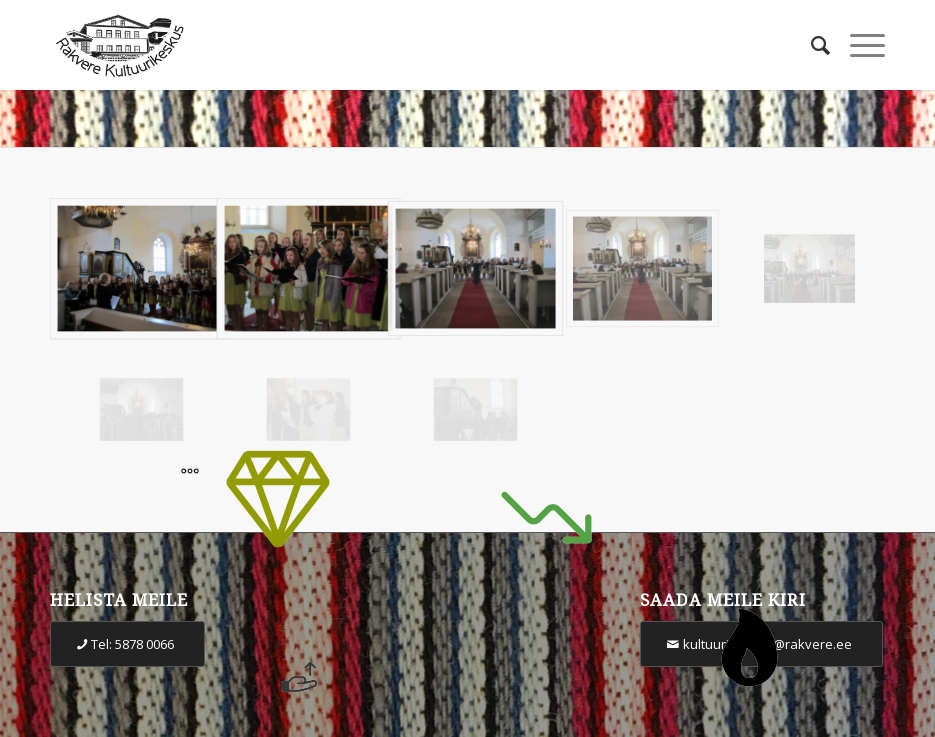 The width and height of the screenshot is (935, 737). I want to click on indicates a declining trend or decreasing value, so click(546, 517).